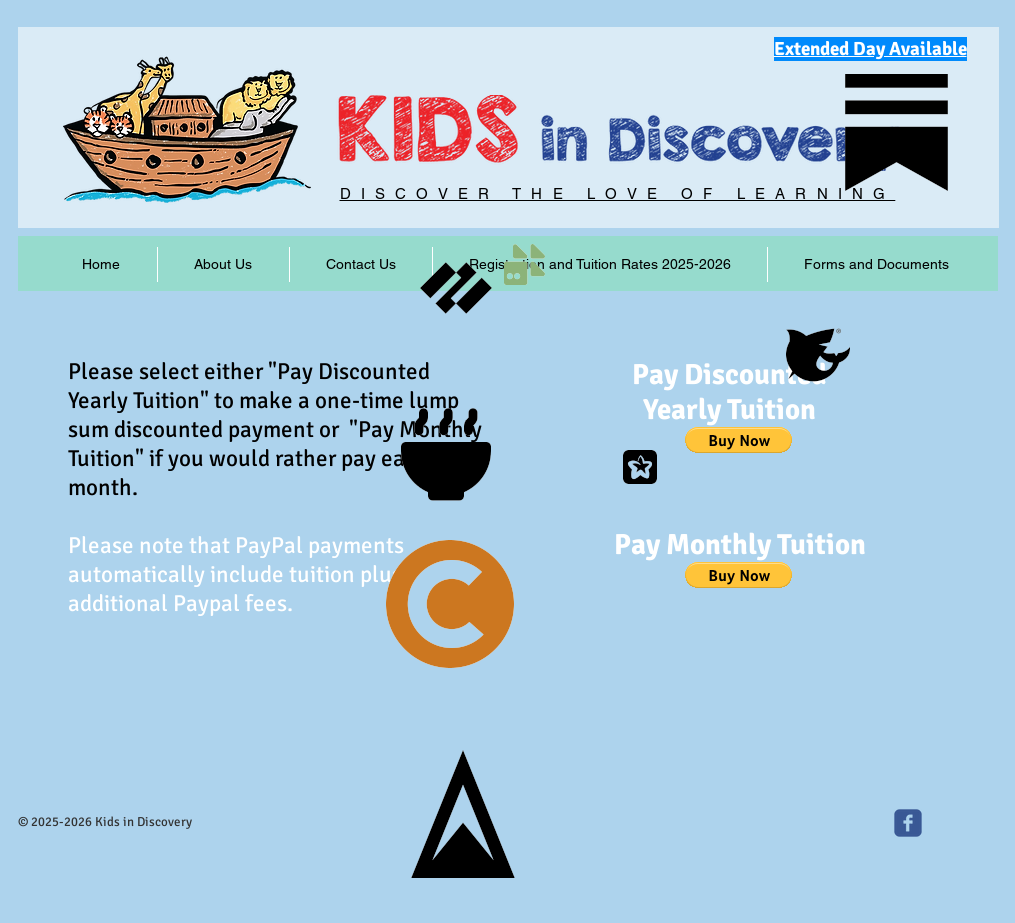 Image resolution: width=1015 pixels, height=923 pixels. I want to click on open the Twinkly smart lights app, so click(640, 467).